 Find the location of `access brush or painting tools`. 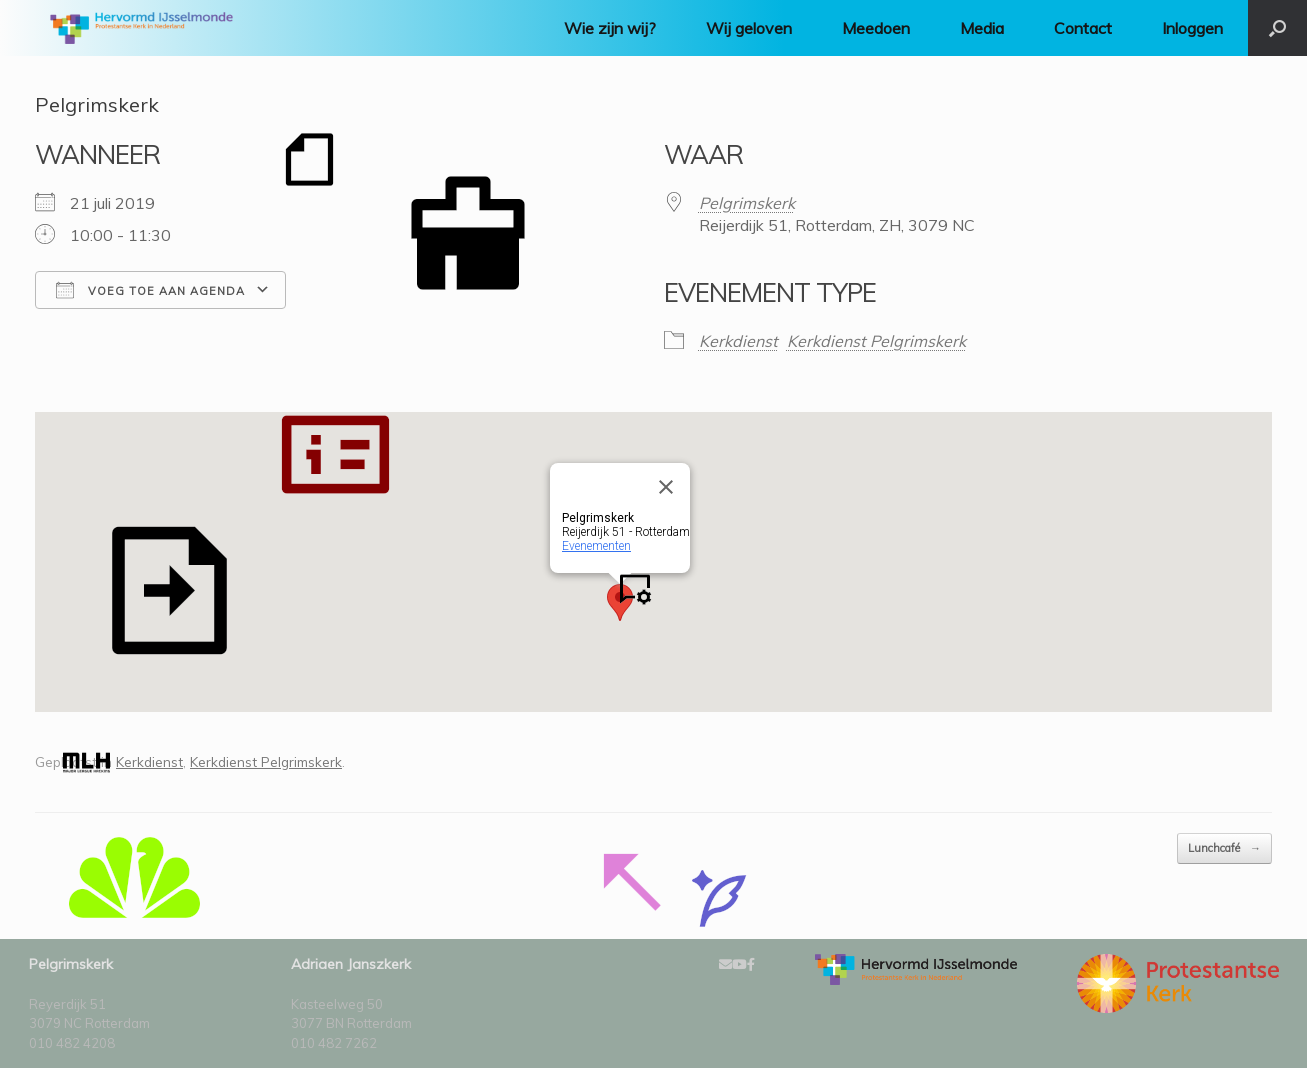

access brush or painting tools is located at coordinates (468, 233).